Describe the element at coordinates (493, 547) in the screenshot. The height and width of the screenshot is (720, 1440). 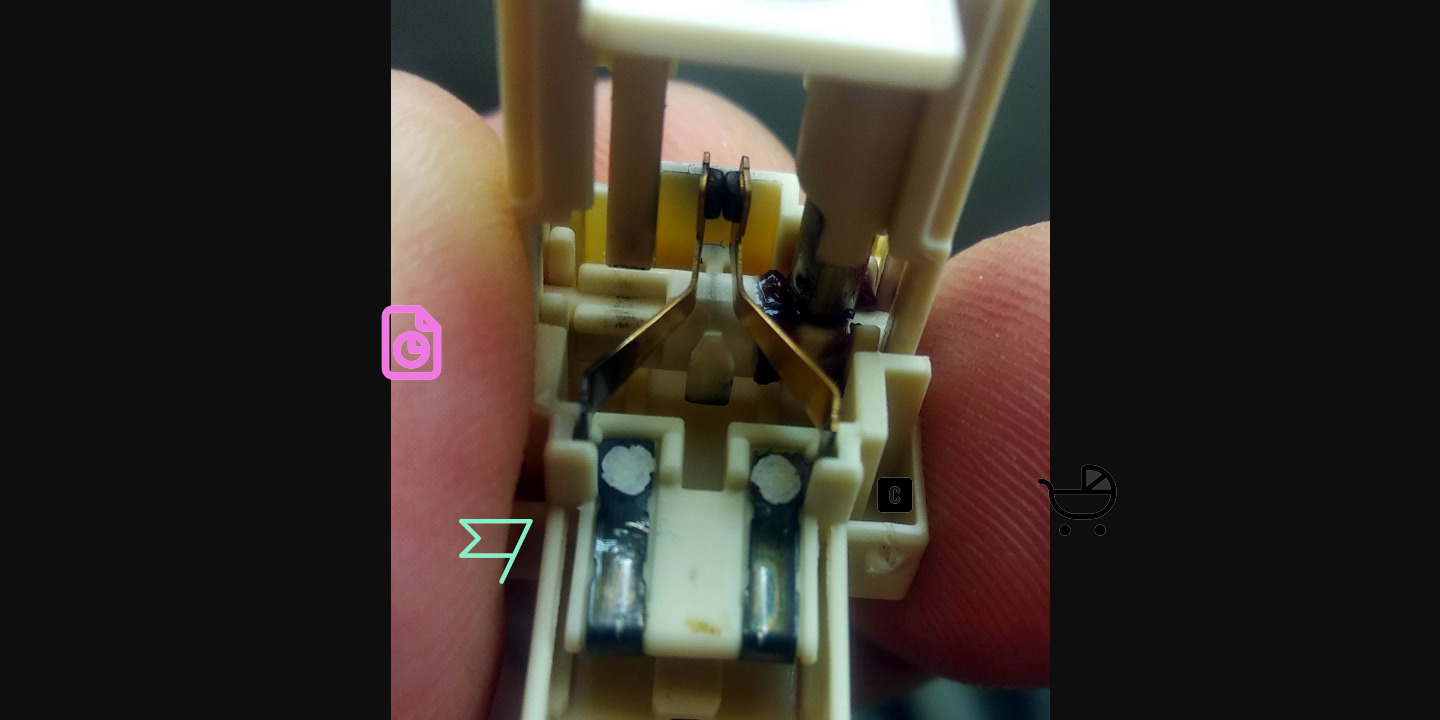
I see `flag or bookmark an item` at that location.